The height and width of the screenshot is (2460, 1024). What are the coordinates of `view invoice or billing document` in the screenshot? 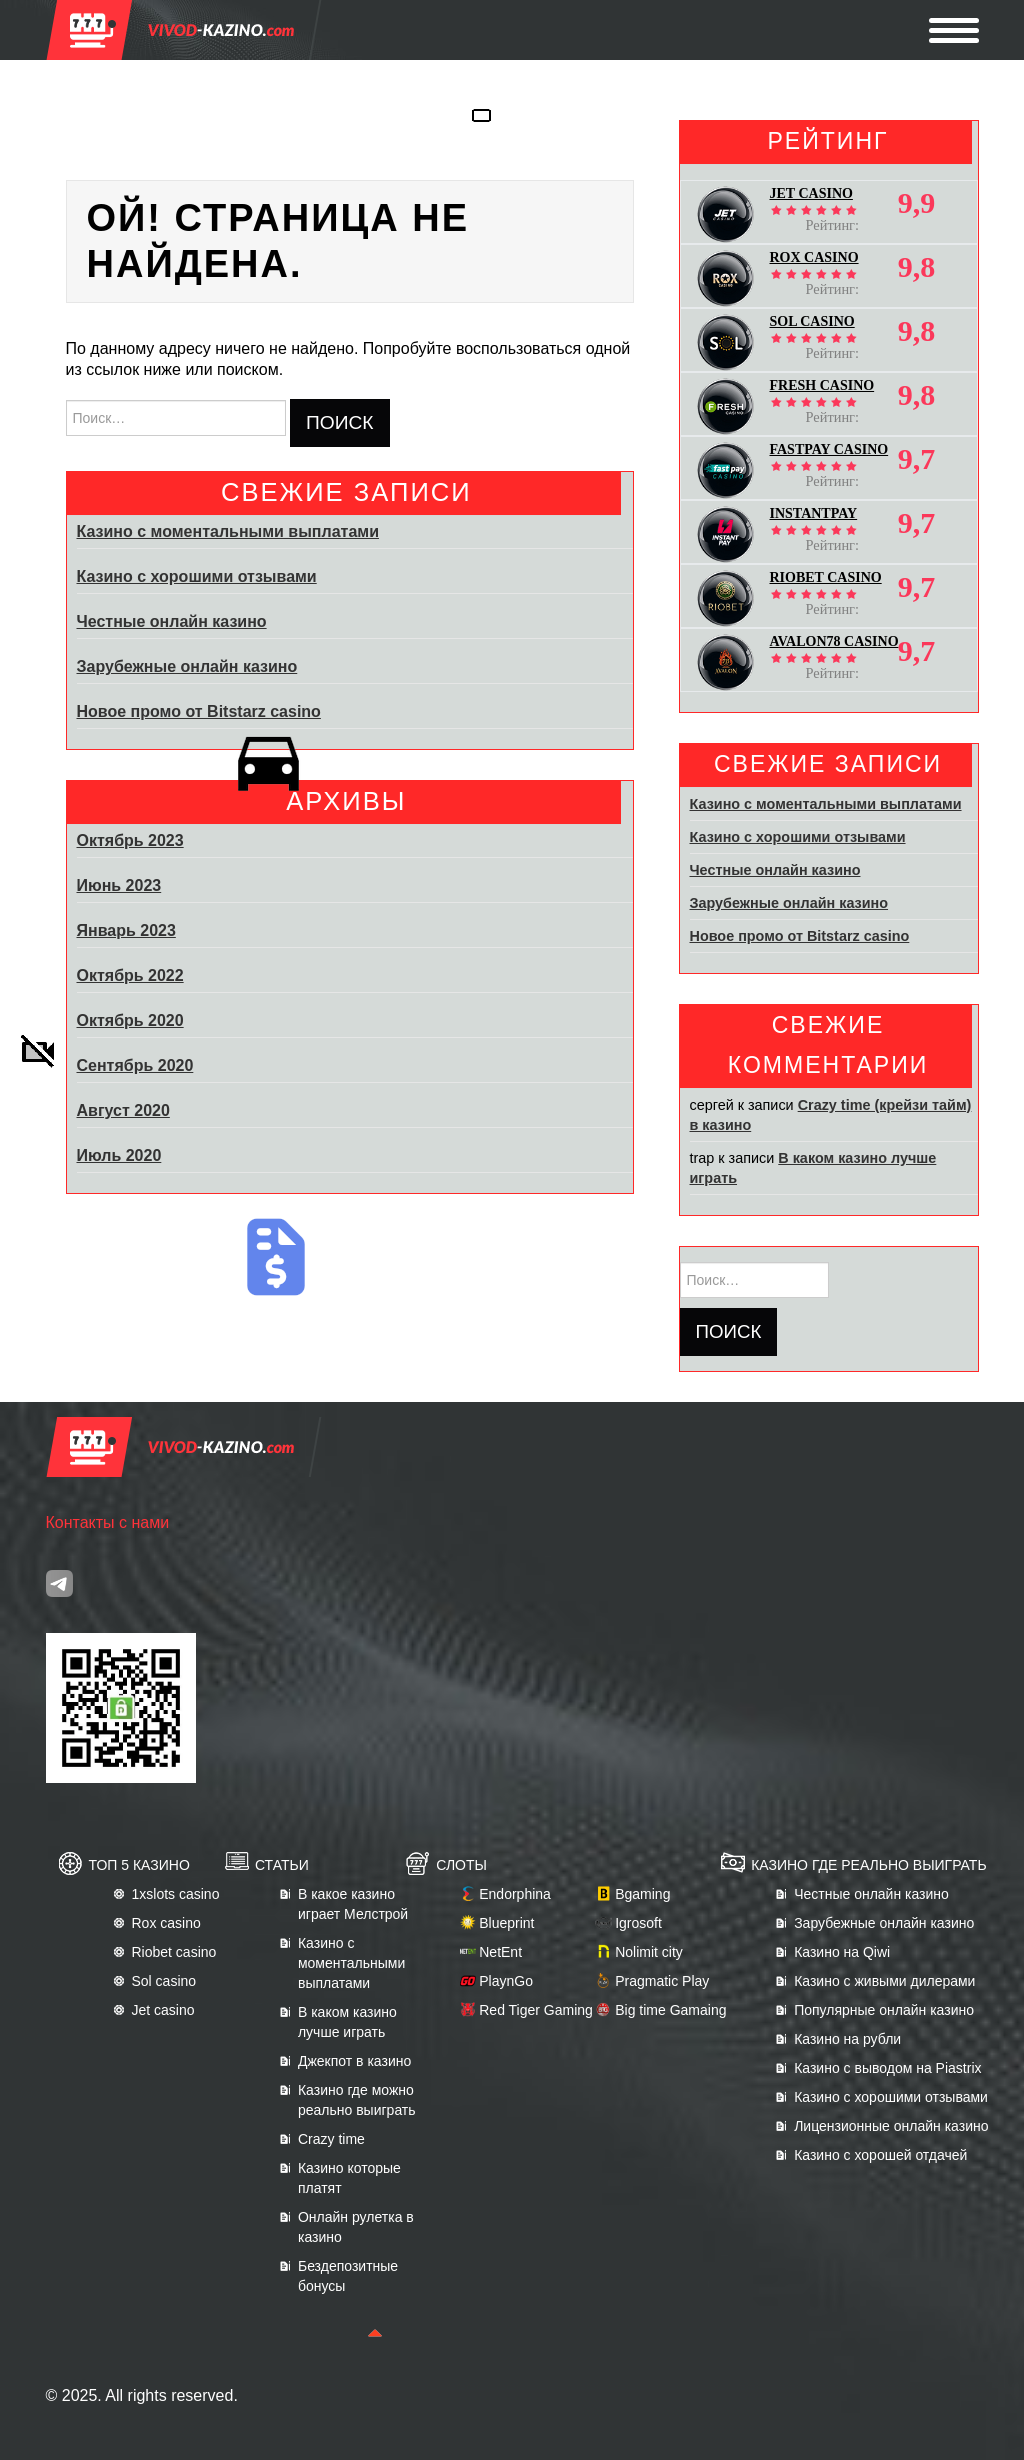 It's located at (276, 1257).